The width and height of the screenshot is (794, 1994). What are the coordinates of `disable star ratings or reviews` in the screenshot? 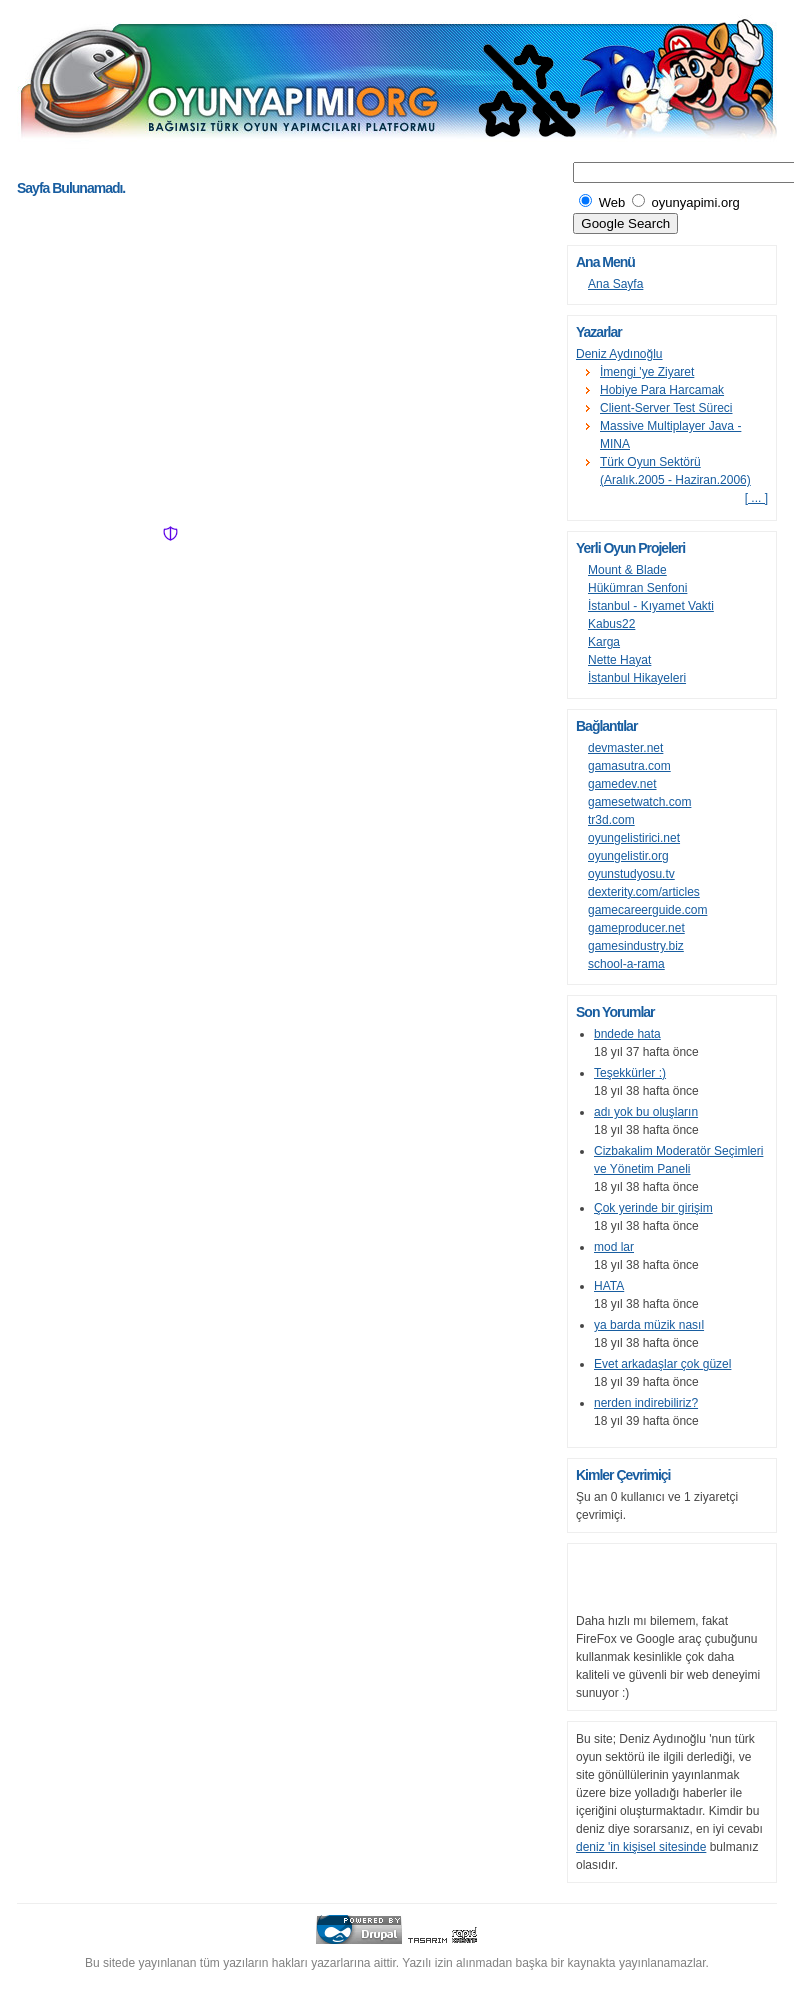 It's located at (529, 90).